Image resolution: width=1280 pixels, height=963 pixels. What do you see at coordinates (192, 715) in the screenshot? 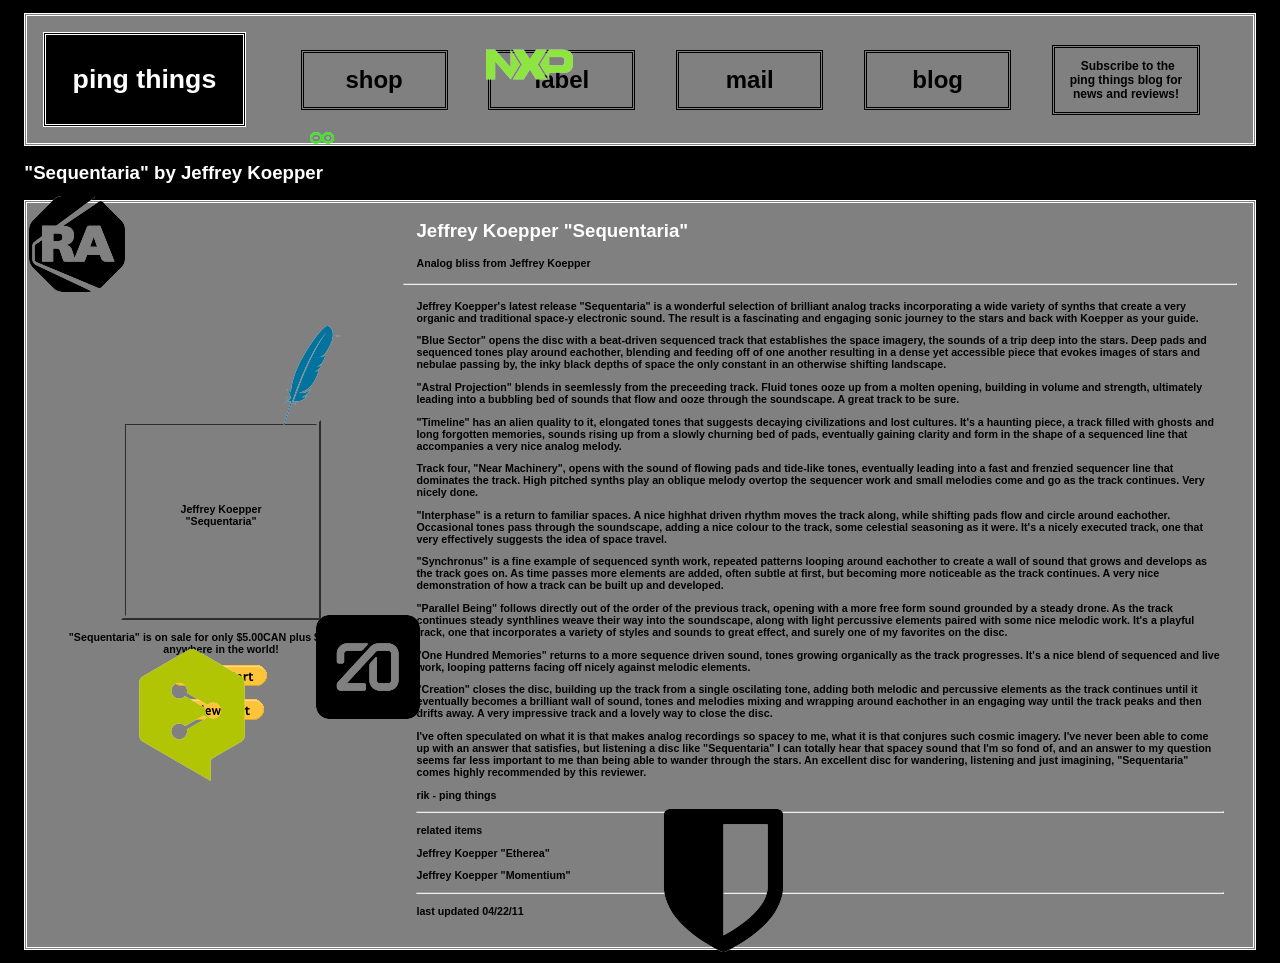
I see `open DeepL translator` at bounding box center [192, 715].